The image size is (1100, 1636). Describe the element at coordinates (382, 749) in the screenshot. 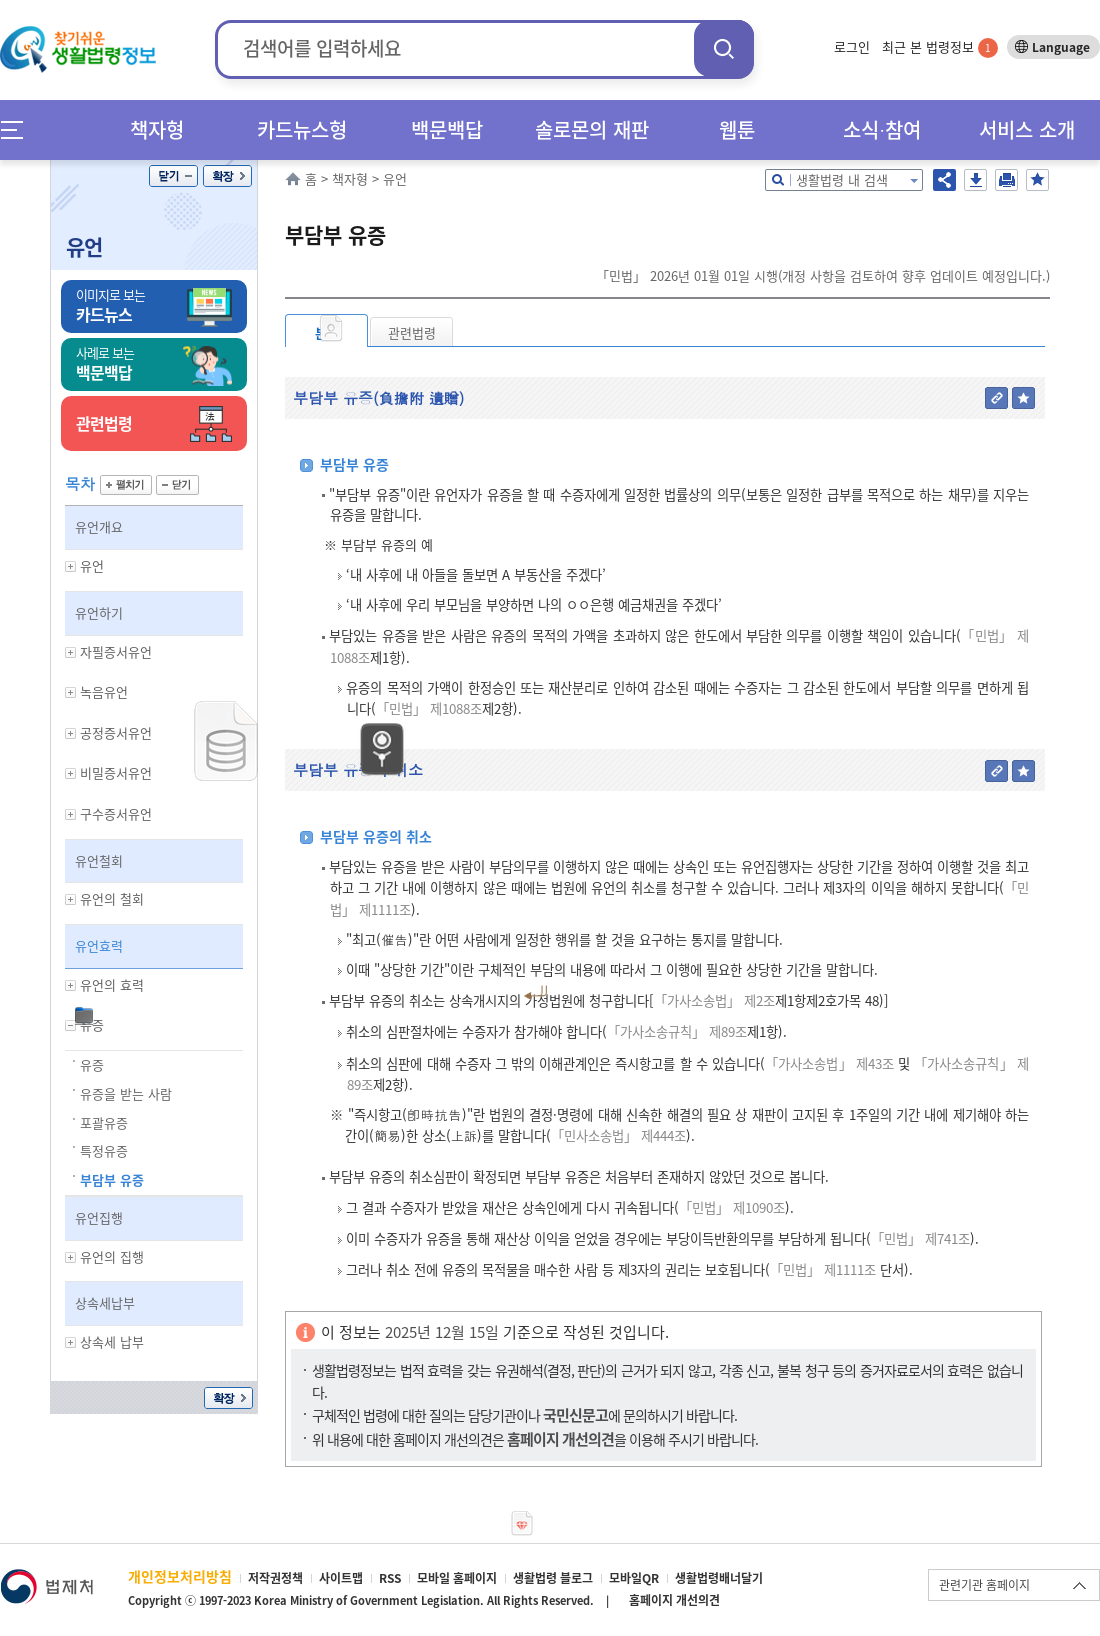

I see `open the backups application` at that location.